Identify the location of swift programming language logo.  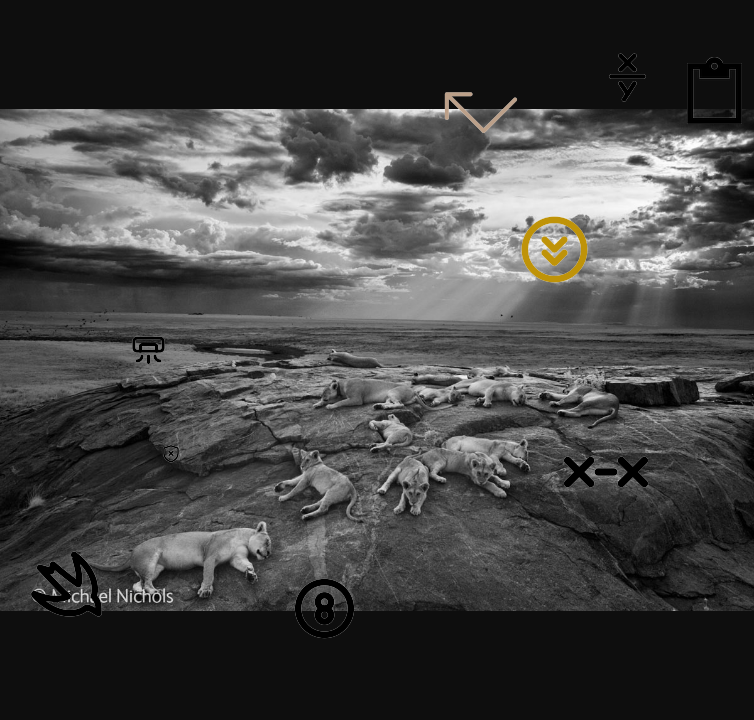
(66, 584).